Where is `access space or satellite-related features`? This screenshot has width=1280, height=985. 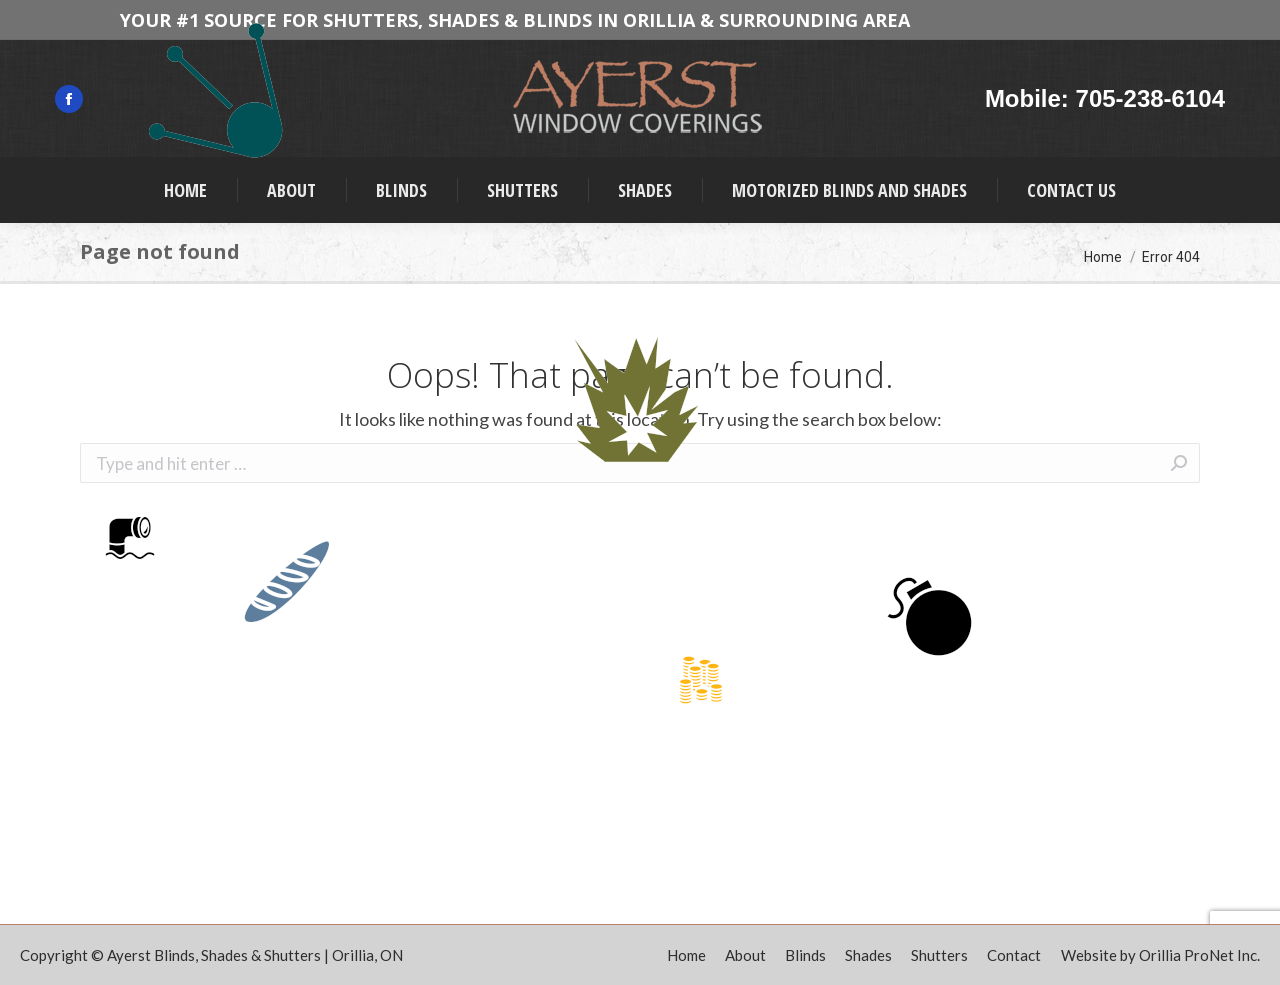
access space or satellite-related features is located at coordinates (216, 91).